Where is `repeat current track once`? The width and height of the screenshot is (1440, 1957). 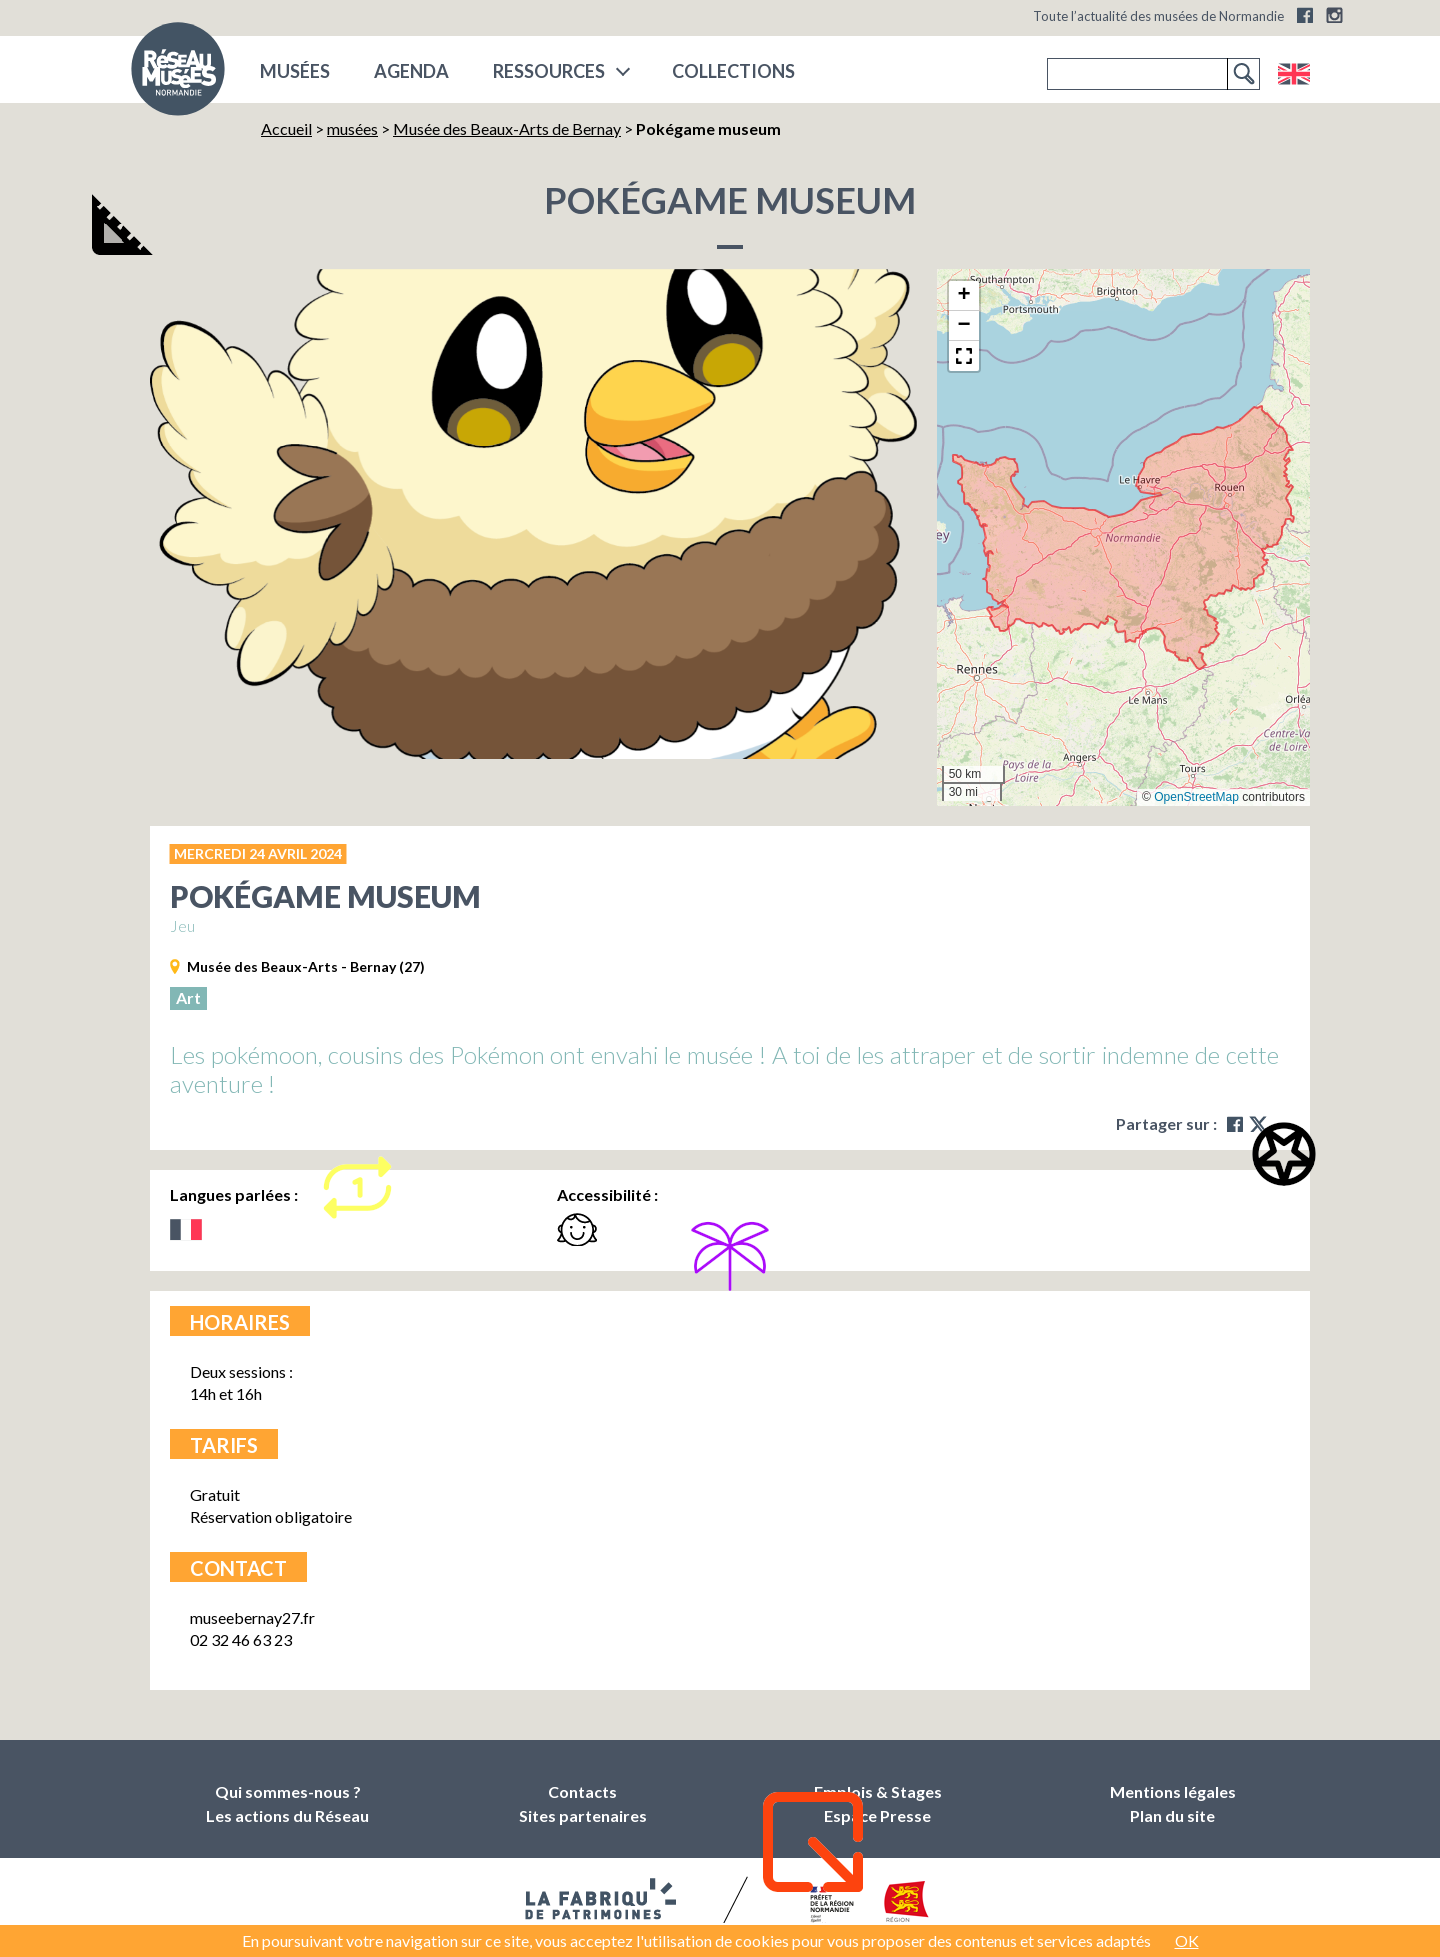
repeat current track once is located at coordinates (357, 1187).